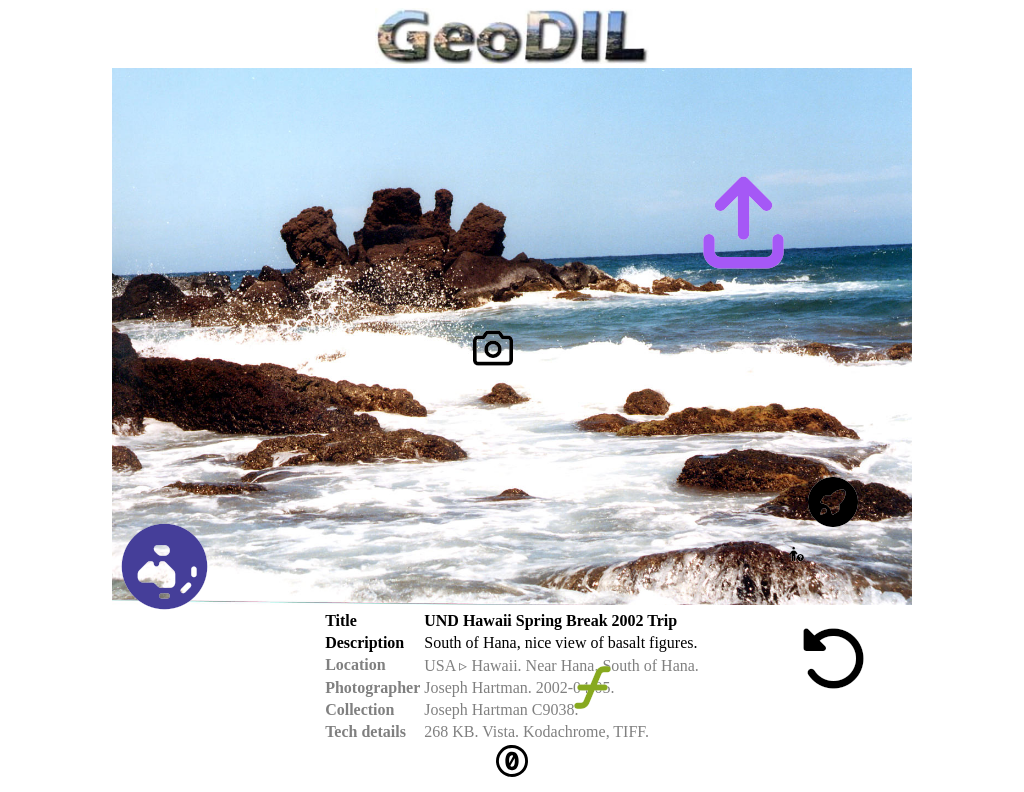  Describe the element at coordinates (833, 502) in the screenshot. I see `boost or promote a post in your feed` at that location.